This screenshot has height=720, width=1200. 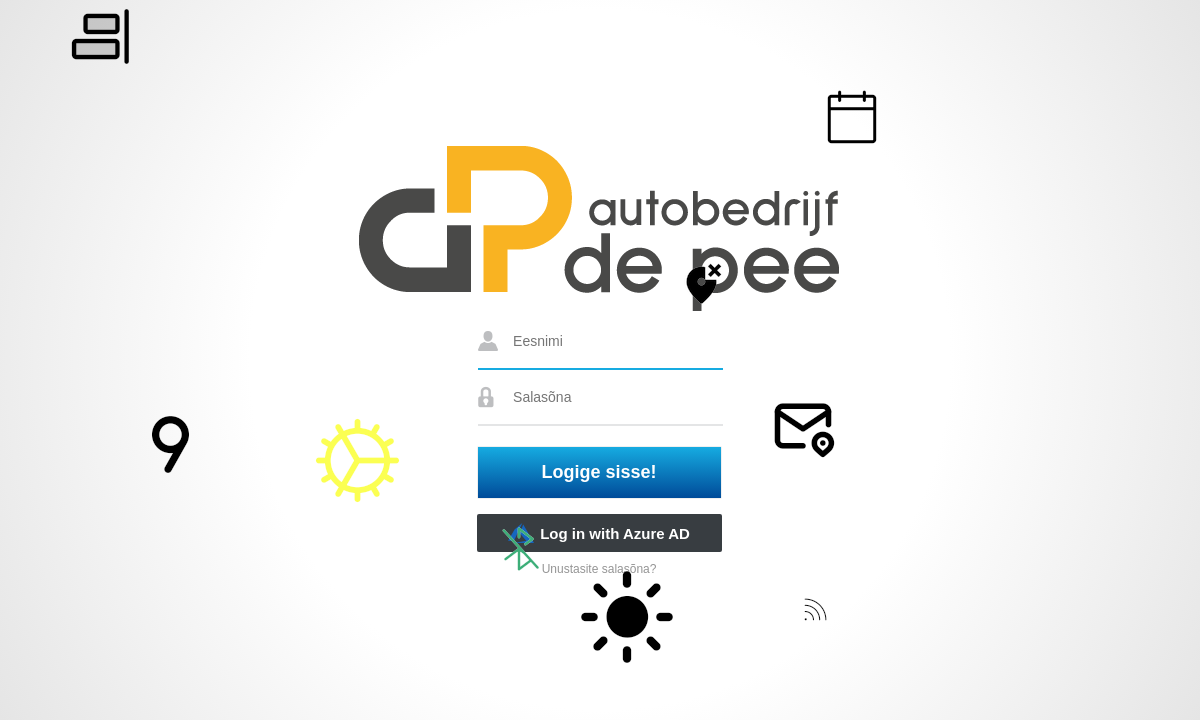 I want to click on access settings or preferences, so click(x=357, y=460).